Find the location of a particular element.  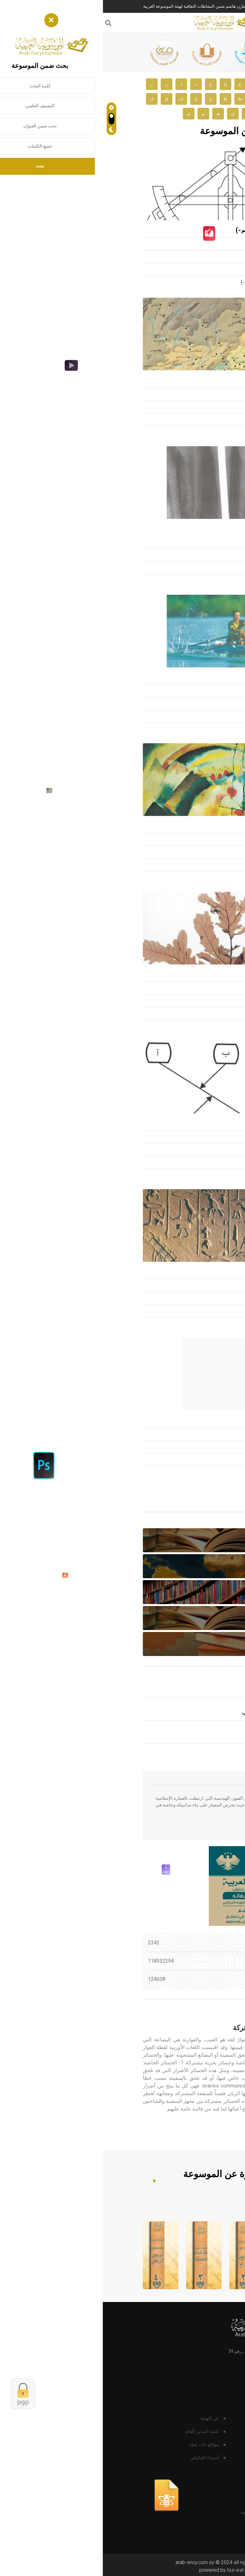

open file manager application is located at coordinates (49, 790).